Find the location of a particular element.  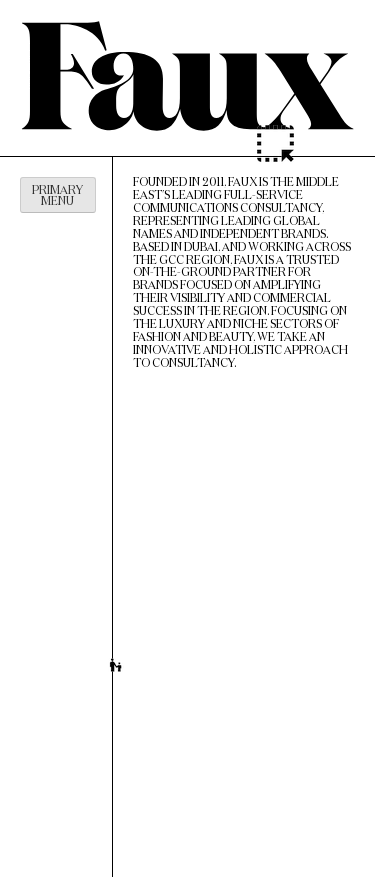

select or highlight an area is located at coordinates (275, 143).